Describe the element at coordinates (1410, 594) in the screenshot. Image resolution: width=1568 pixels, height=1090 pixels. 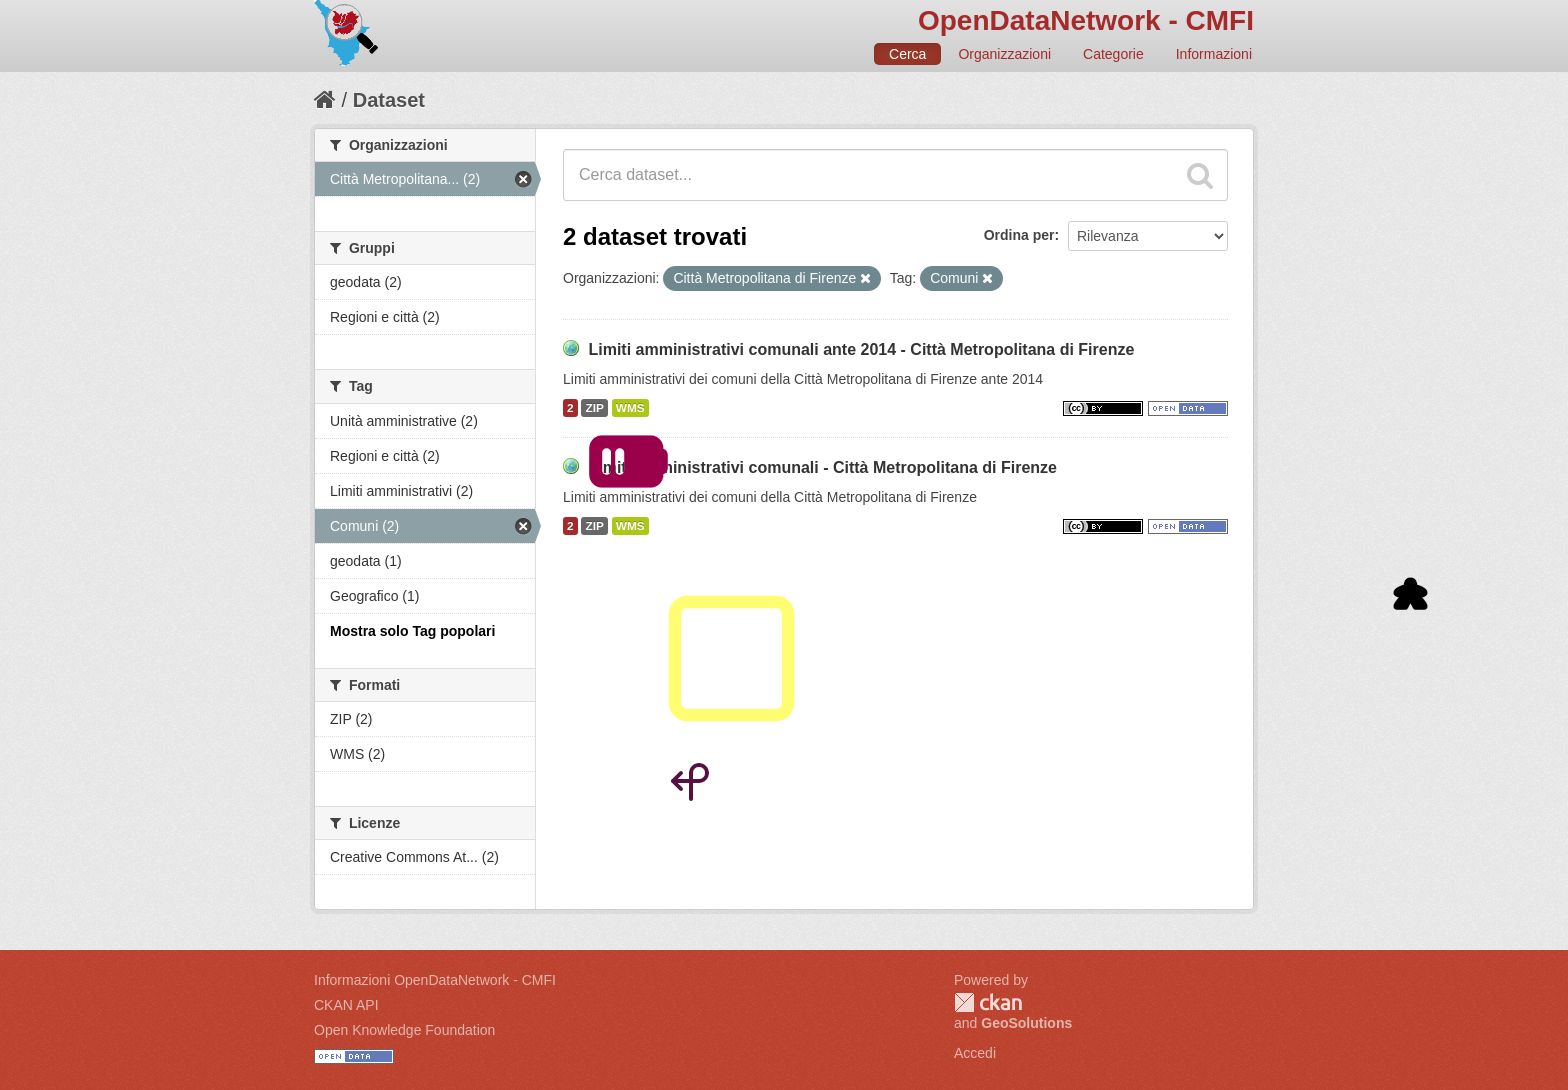
I see `access board game or tabletop gaming features` at that location.